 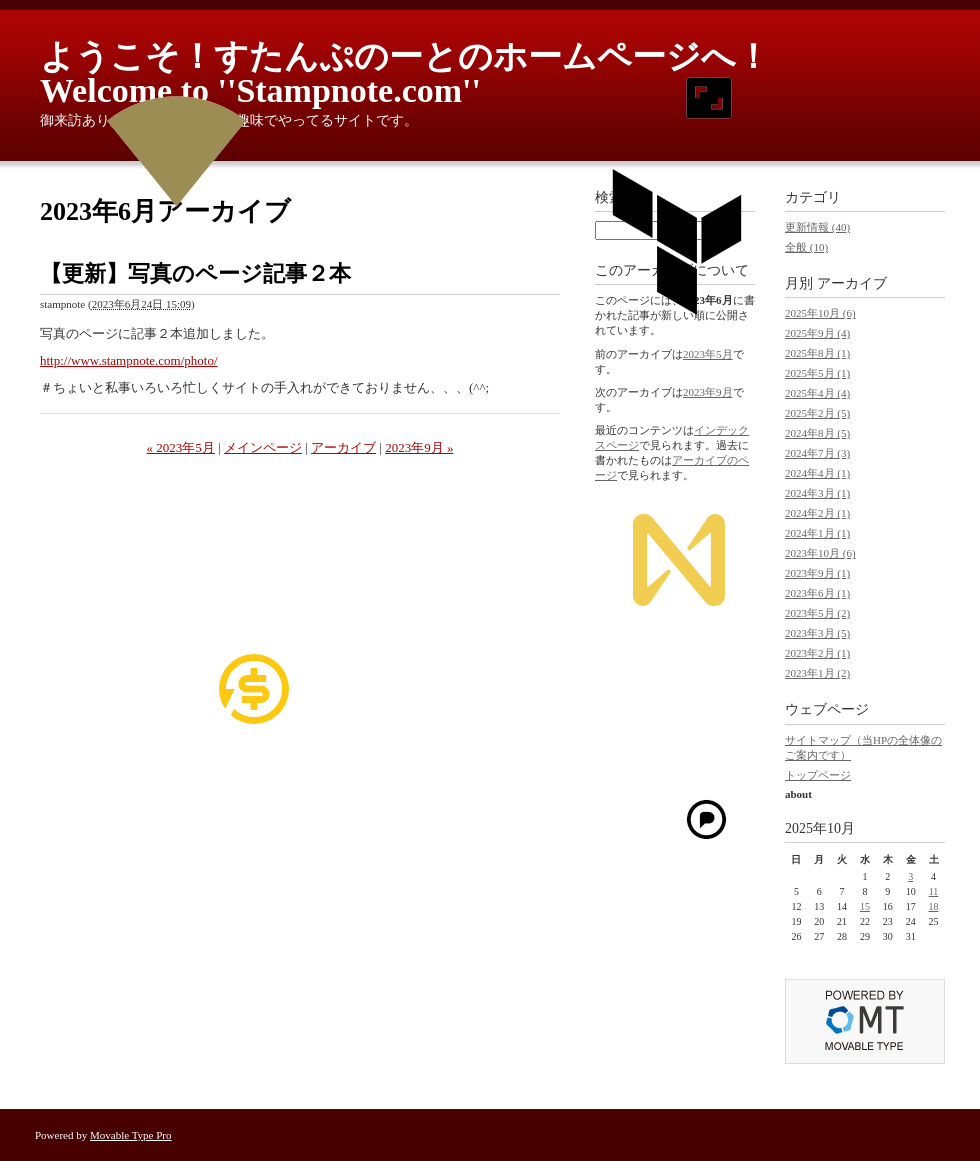 What do you see at coordinates (709, 98) in the screenshot?
I see `adjust aspect ratio settings` at bounding box center [709, 98].